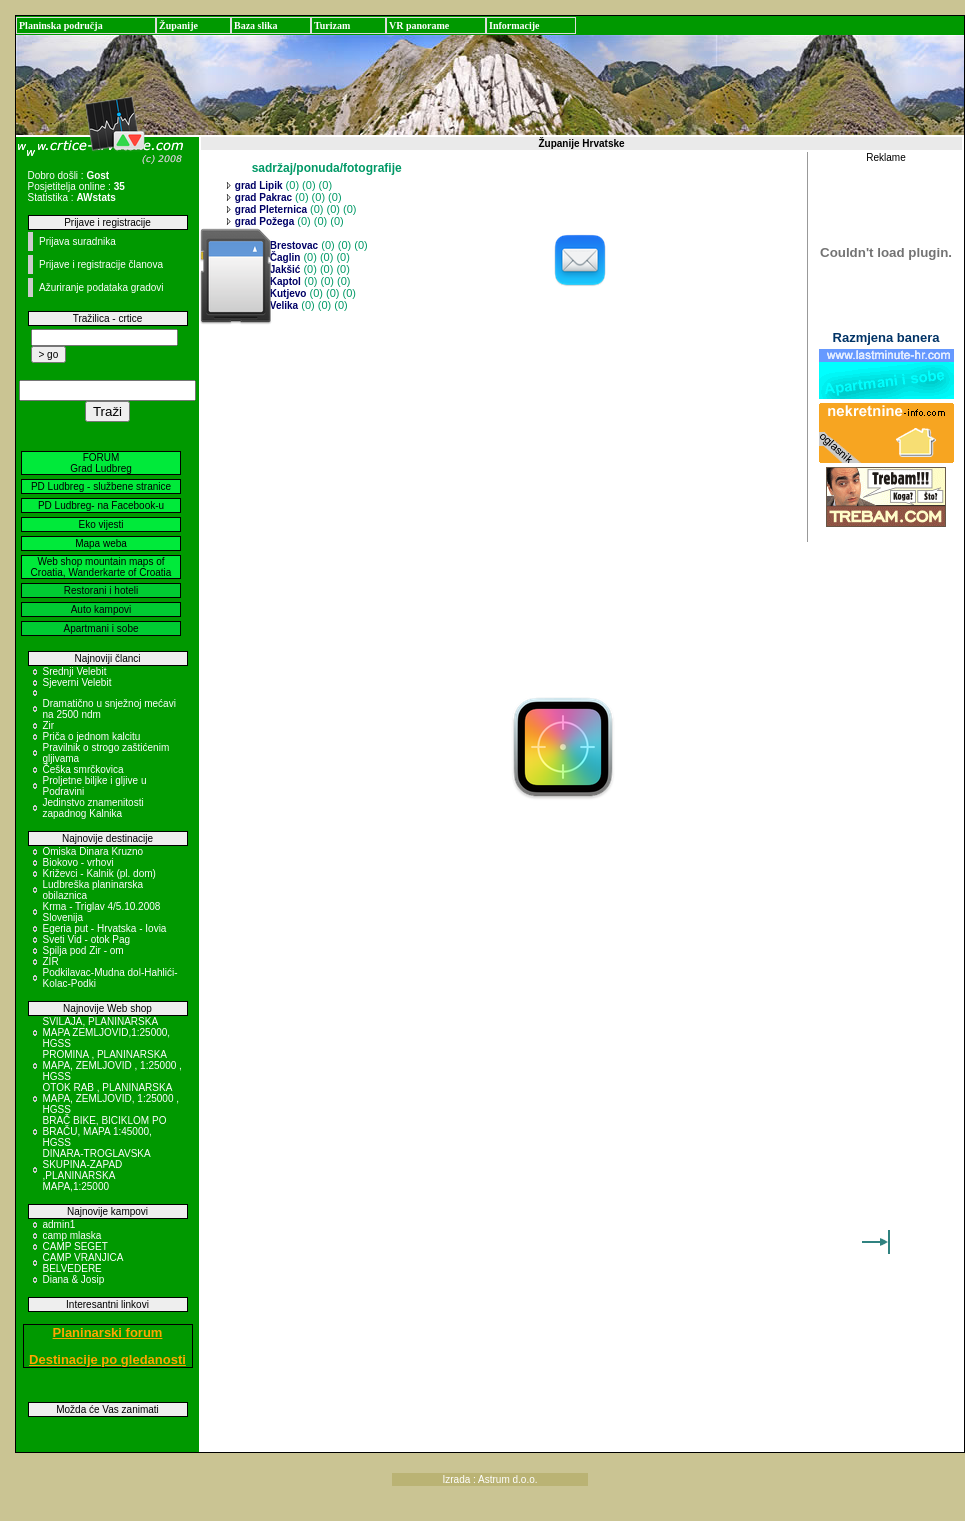 The image size is (965, 1521). I want to click on access SD card storage, so click(237, 277).